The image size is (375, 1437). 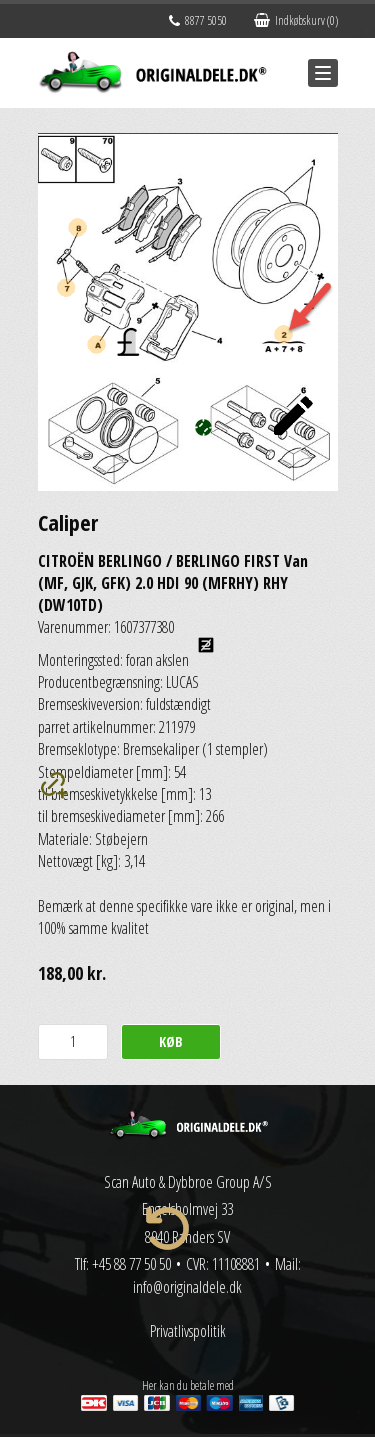 What do you see at coordinates (293, 415) in the screenshot?
I see `create or compose new content` at bounding box center [293, 415].